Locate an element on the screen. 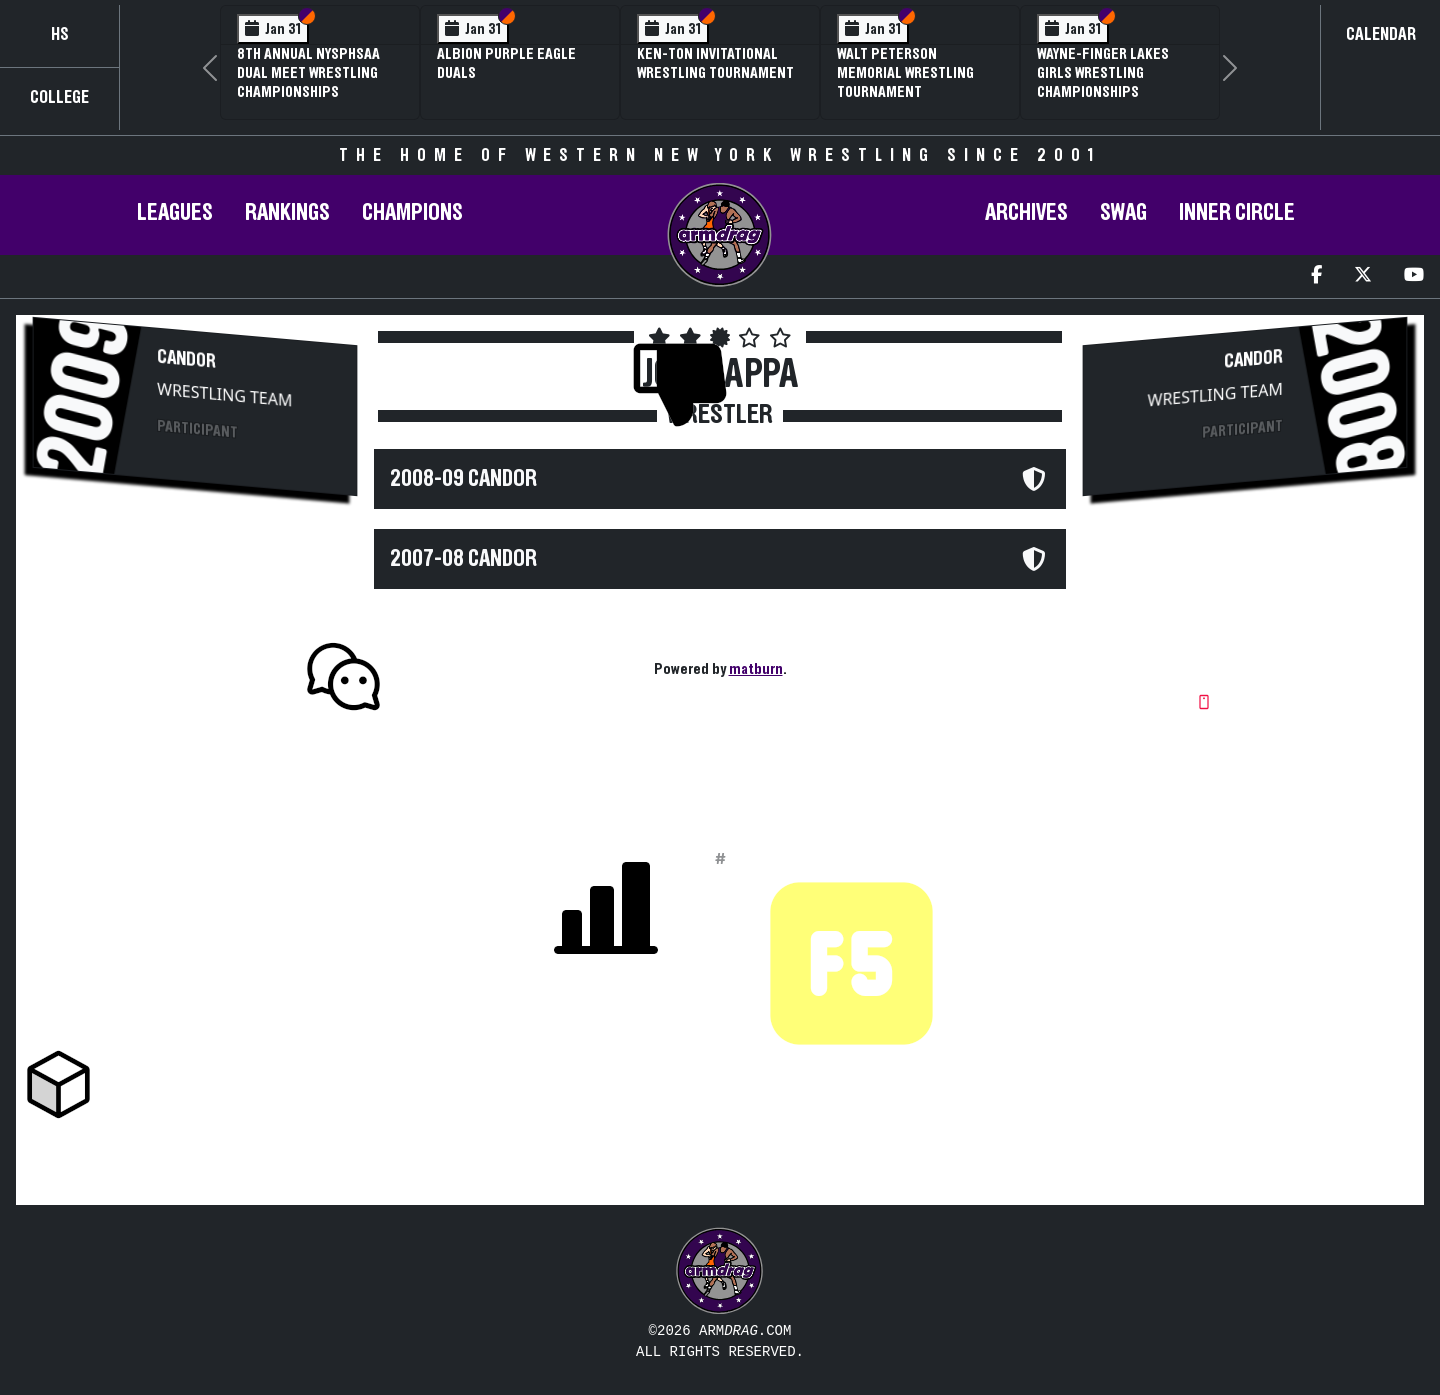 This screenshot has height=1395, width=1440. press F5 to refresh the page is located at coordinates (851, 963).